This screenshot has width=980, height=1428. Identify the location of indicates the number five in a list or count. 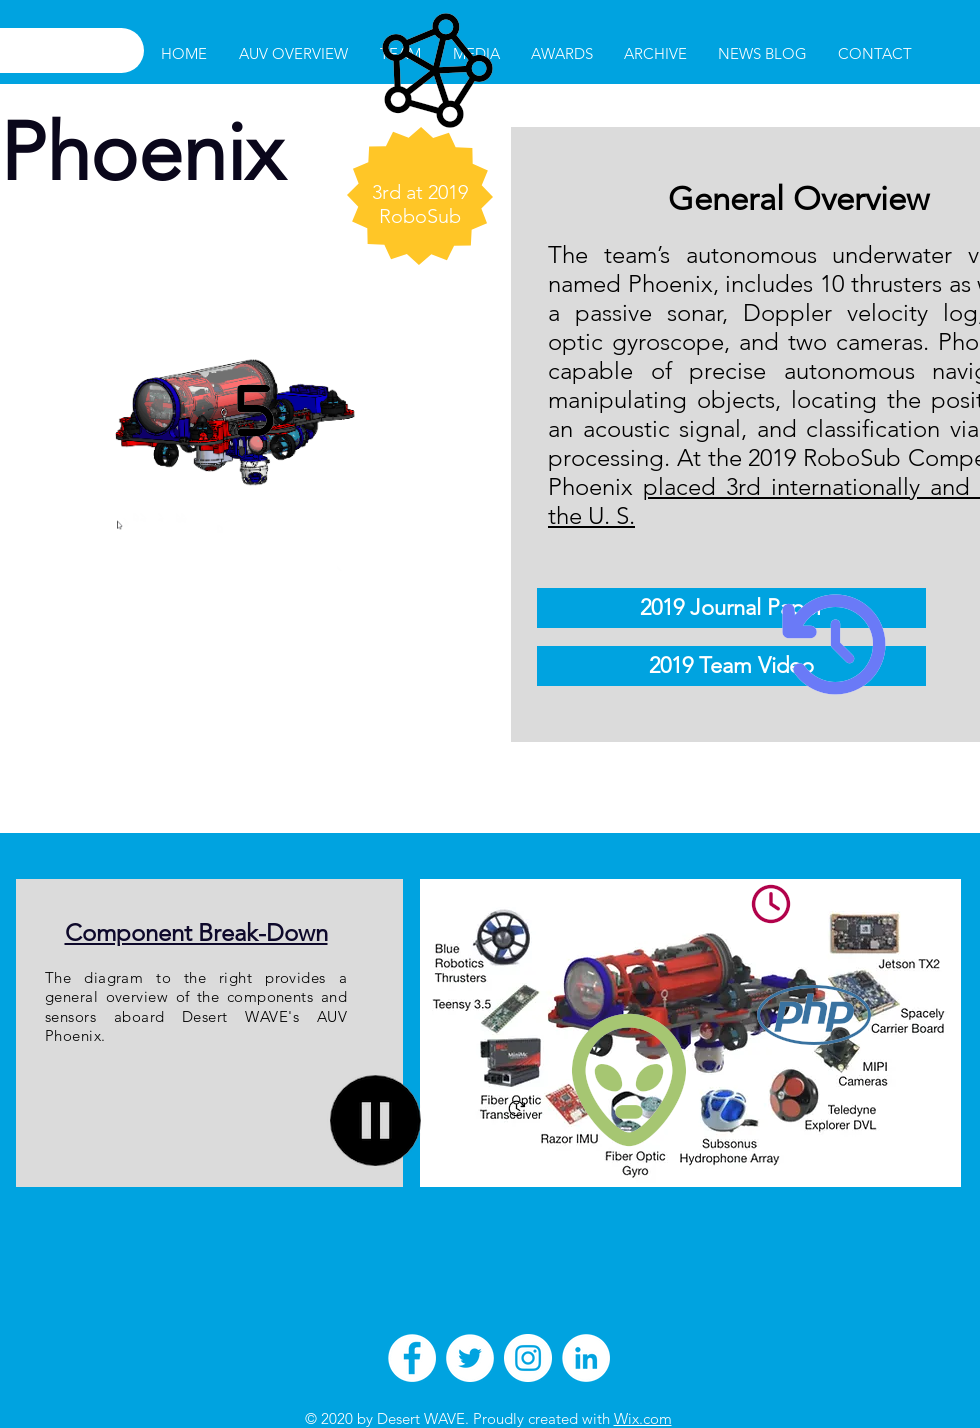
(255, 410).